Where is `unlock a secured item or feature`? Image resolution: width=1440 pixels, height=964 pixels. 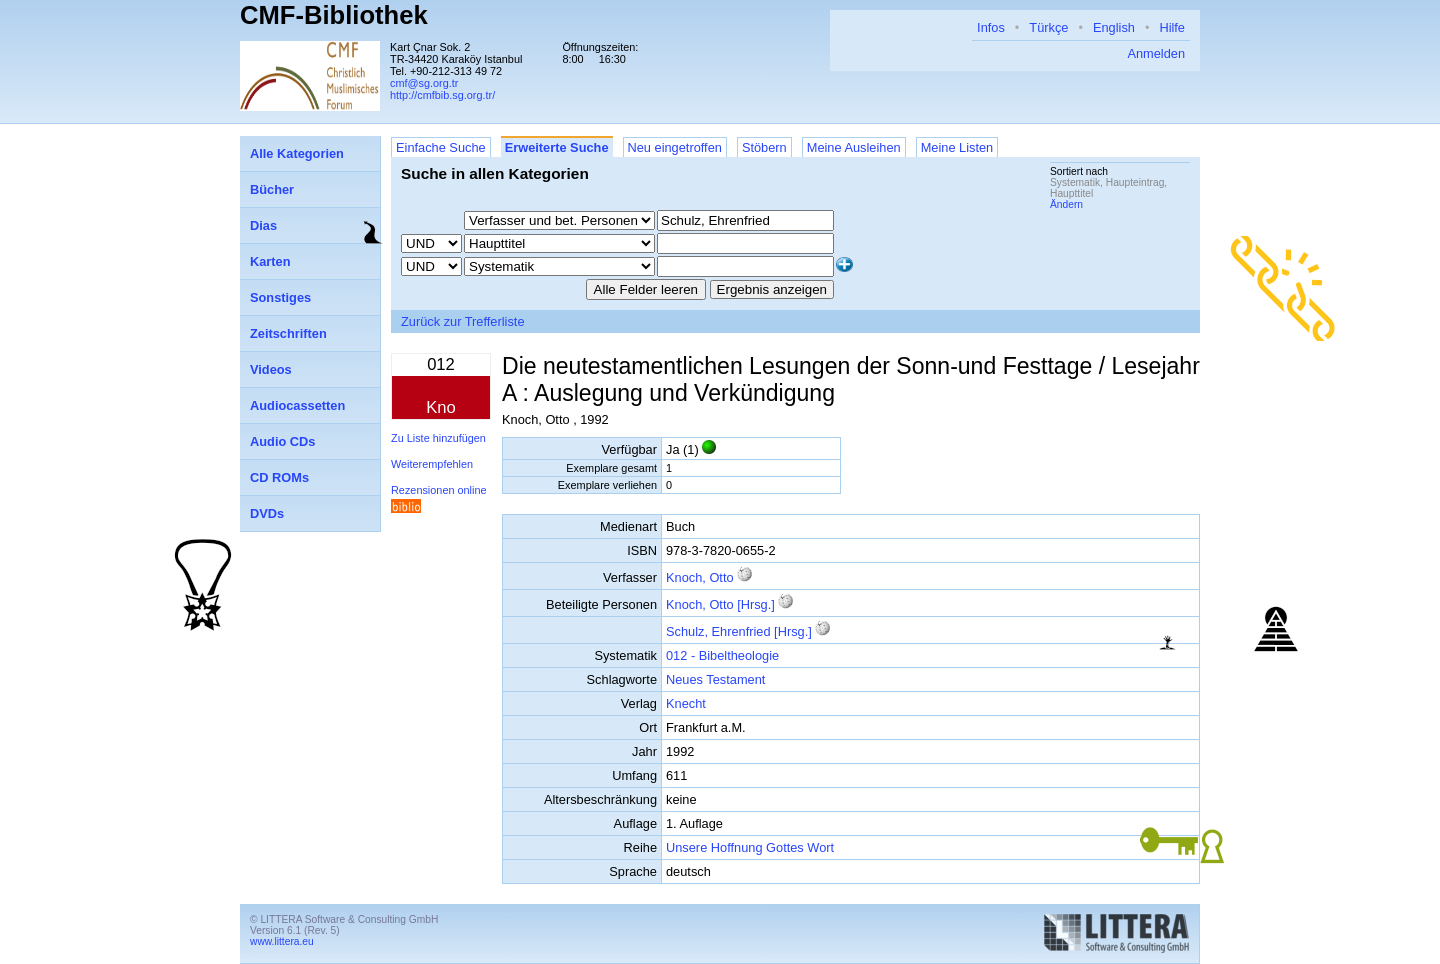 unlock a secured item or feature is located at coordinates (1182, 845).